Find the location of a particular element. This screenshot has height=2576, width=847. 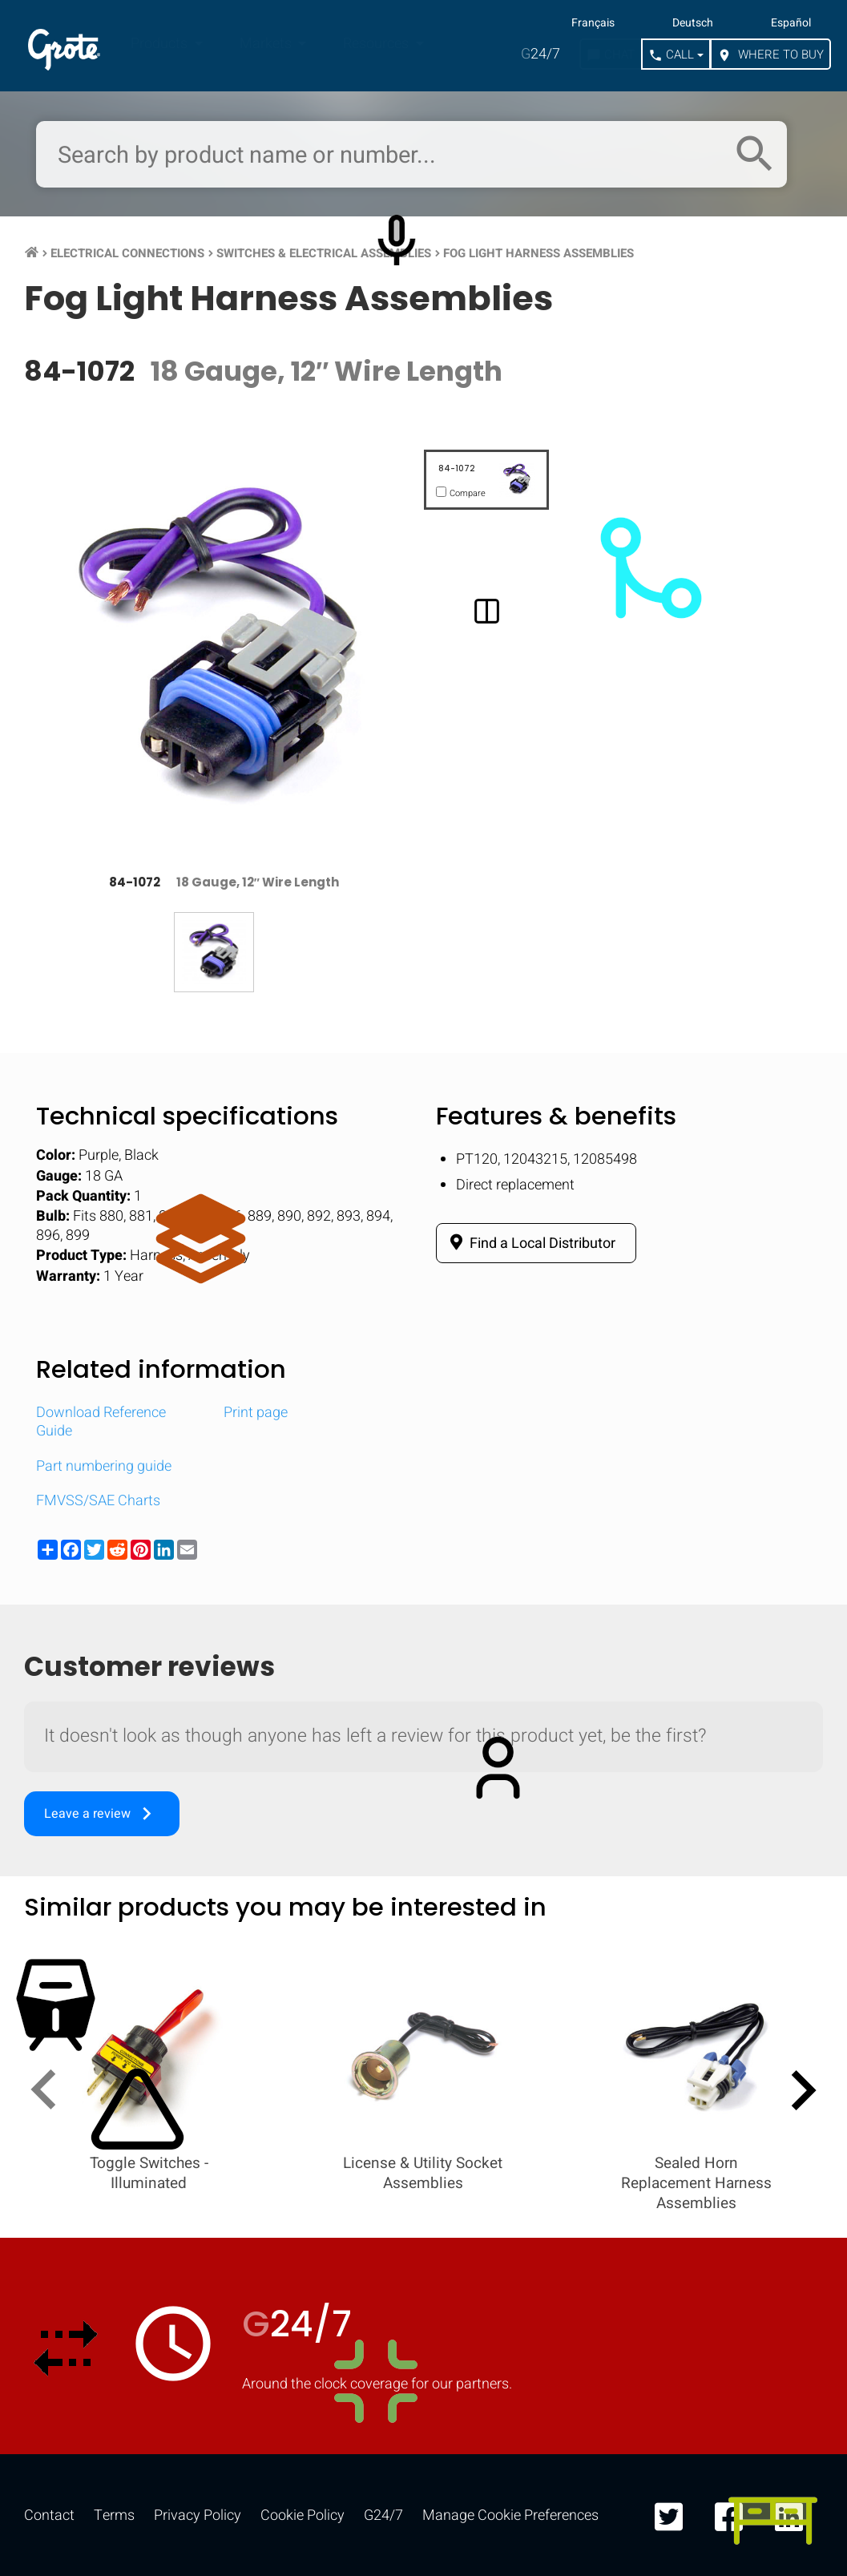

tap to start voice input is located at coordinates (397, 241).